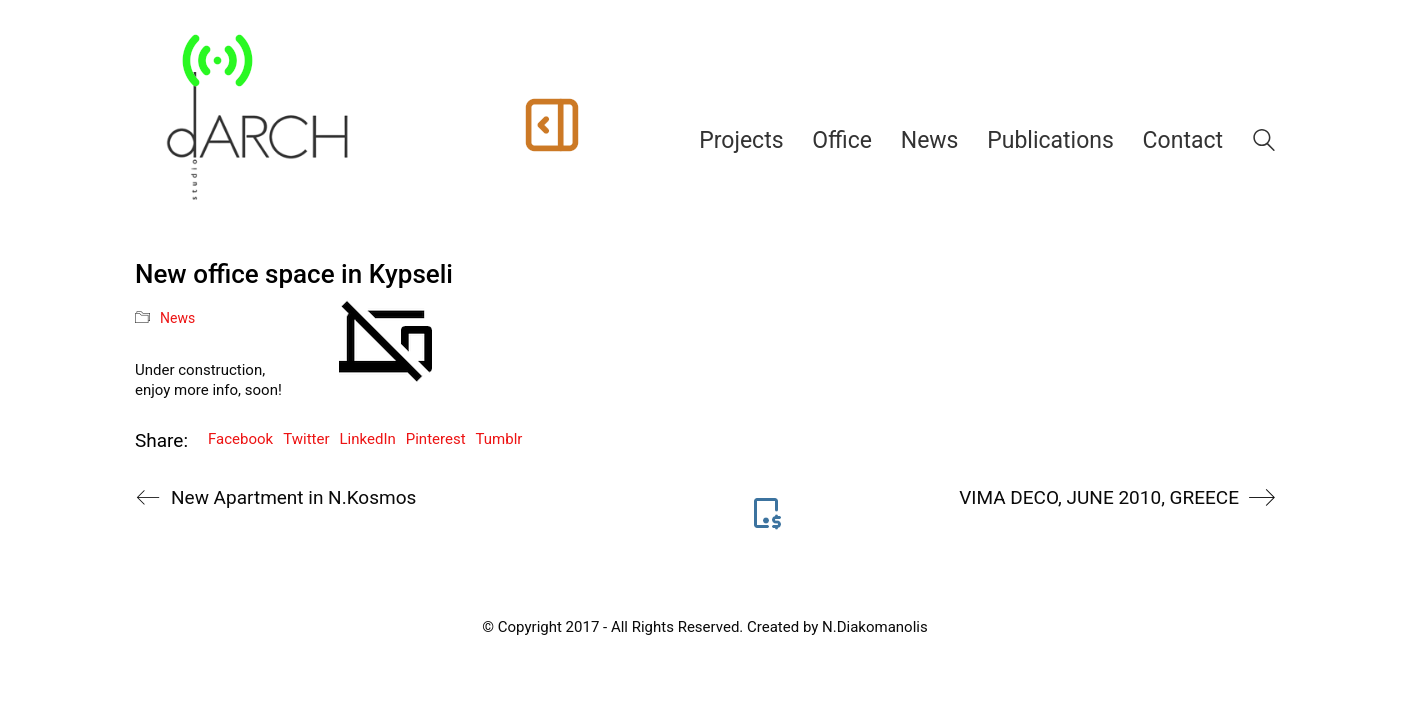  I want to click on expand the right sidebar panel, so click(552, 125).